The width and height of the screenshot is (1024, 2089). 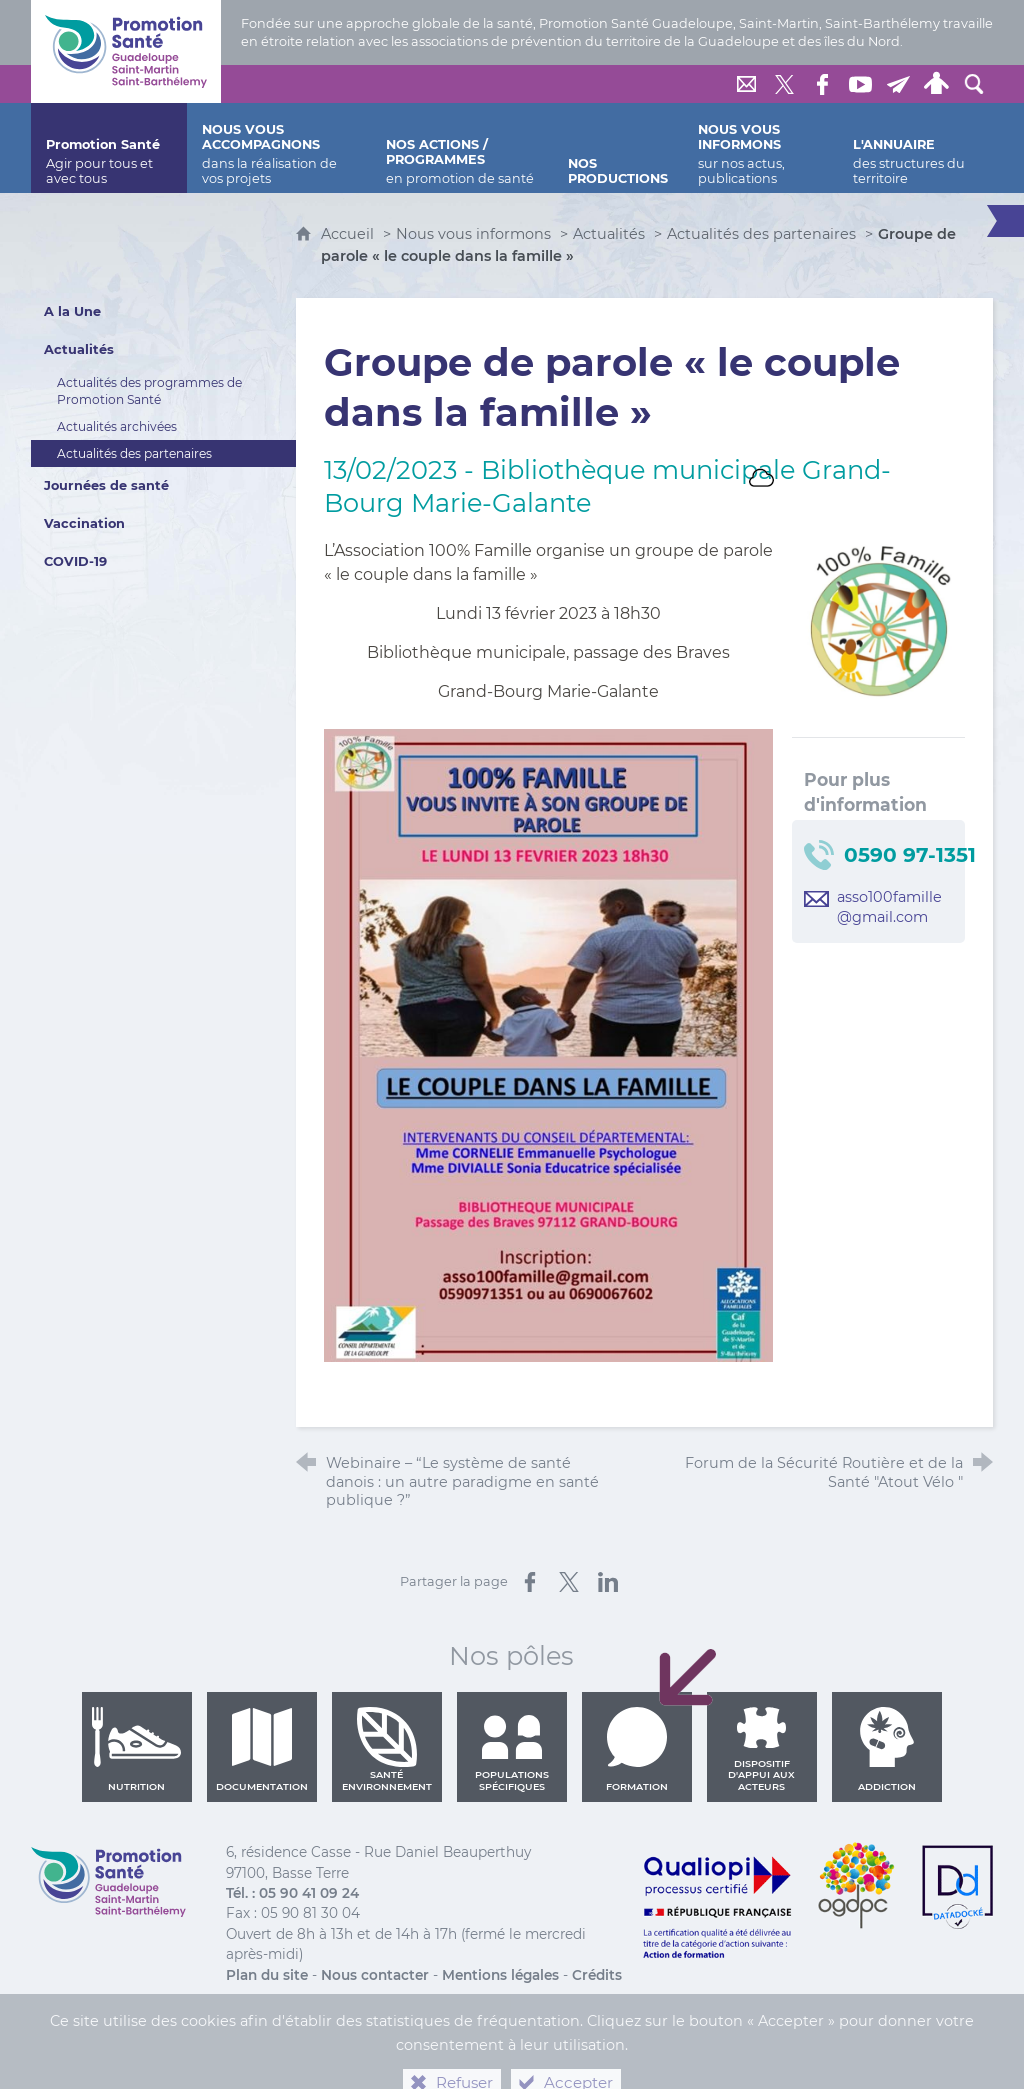 What do you see at coordinates (688, 1677) in the screenshot?
I see `navigate to previous or lower-left content` at bounding box center [688, 1677].